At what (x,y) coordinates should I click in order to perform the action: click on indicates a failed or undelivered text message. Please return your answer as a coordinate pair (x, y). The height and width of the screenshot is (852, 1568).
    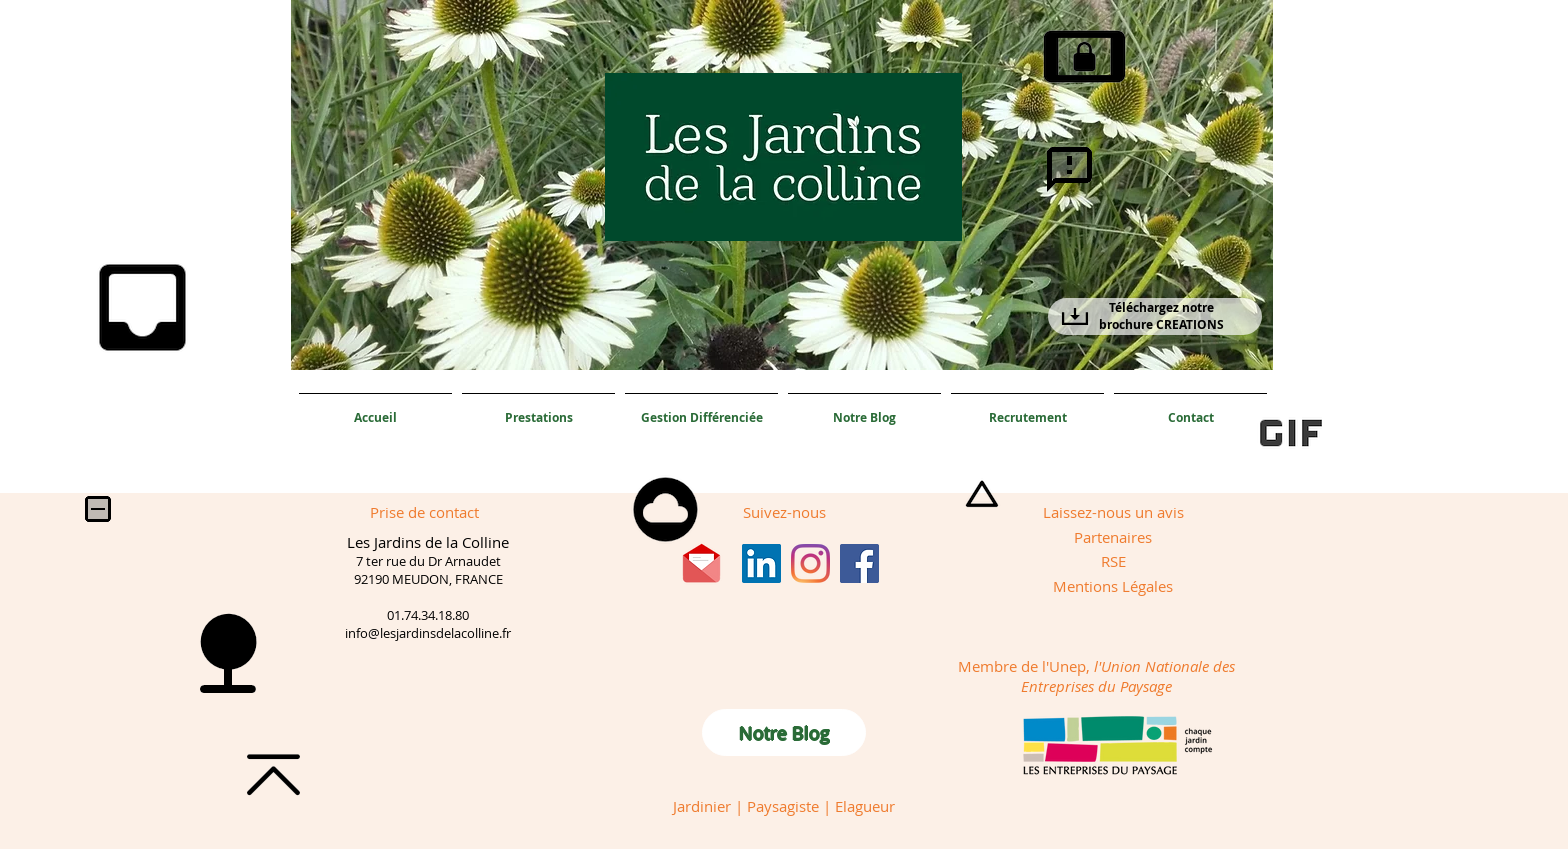
    Looking at the image, I should click on (1069, 169).